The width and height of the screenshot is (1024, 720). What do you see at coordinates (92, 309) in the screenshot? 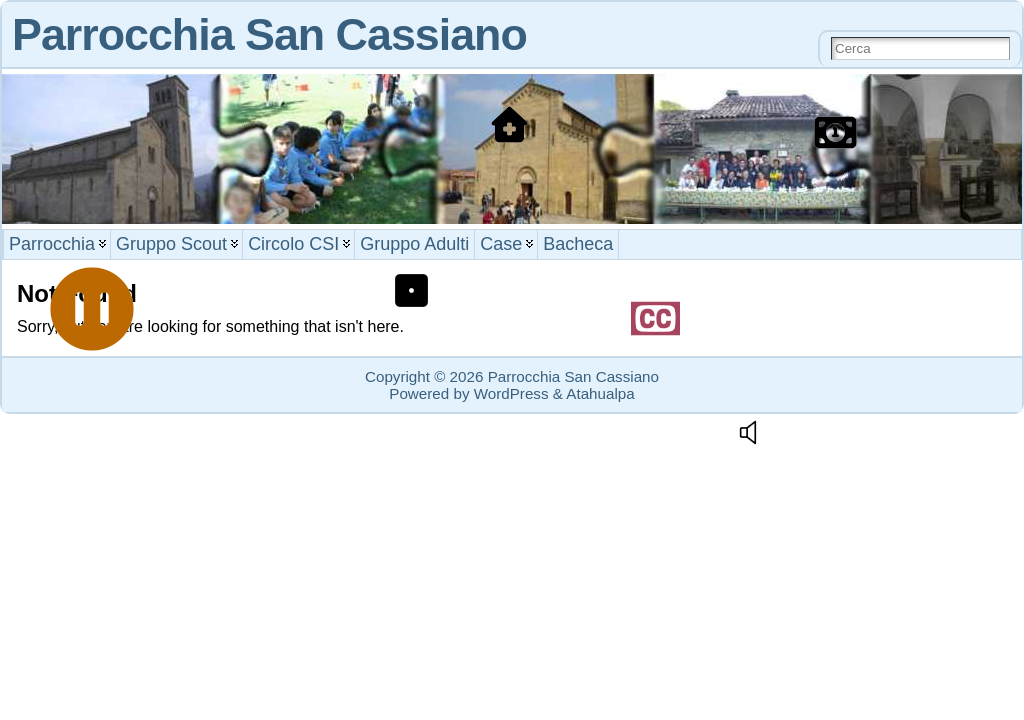
I see `pause media playback` at bounding box center [92, 309].